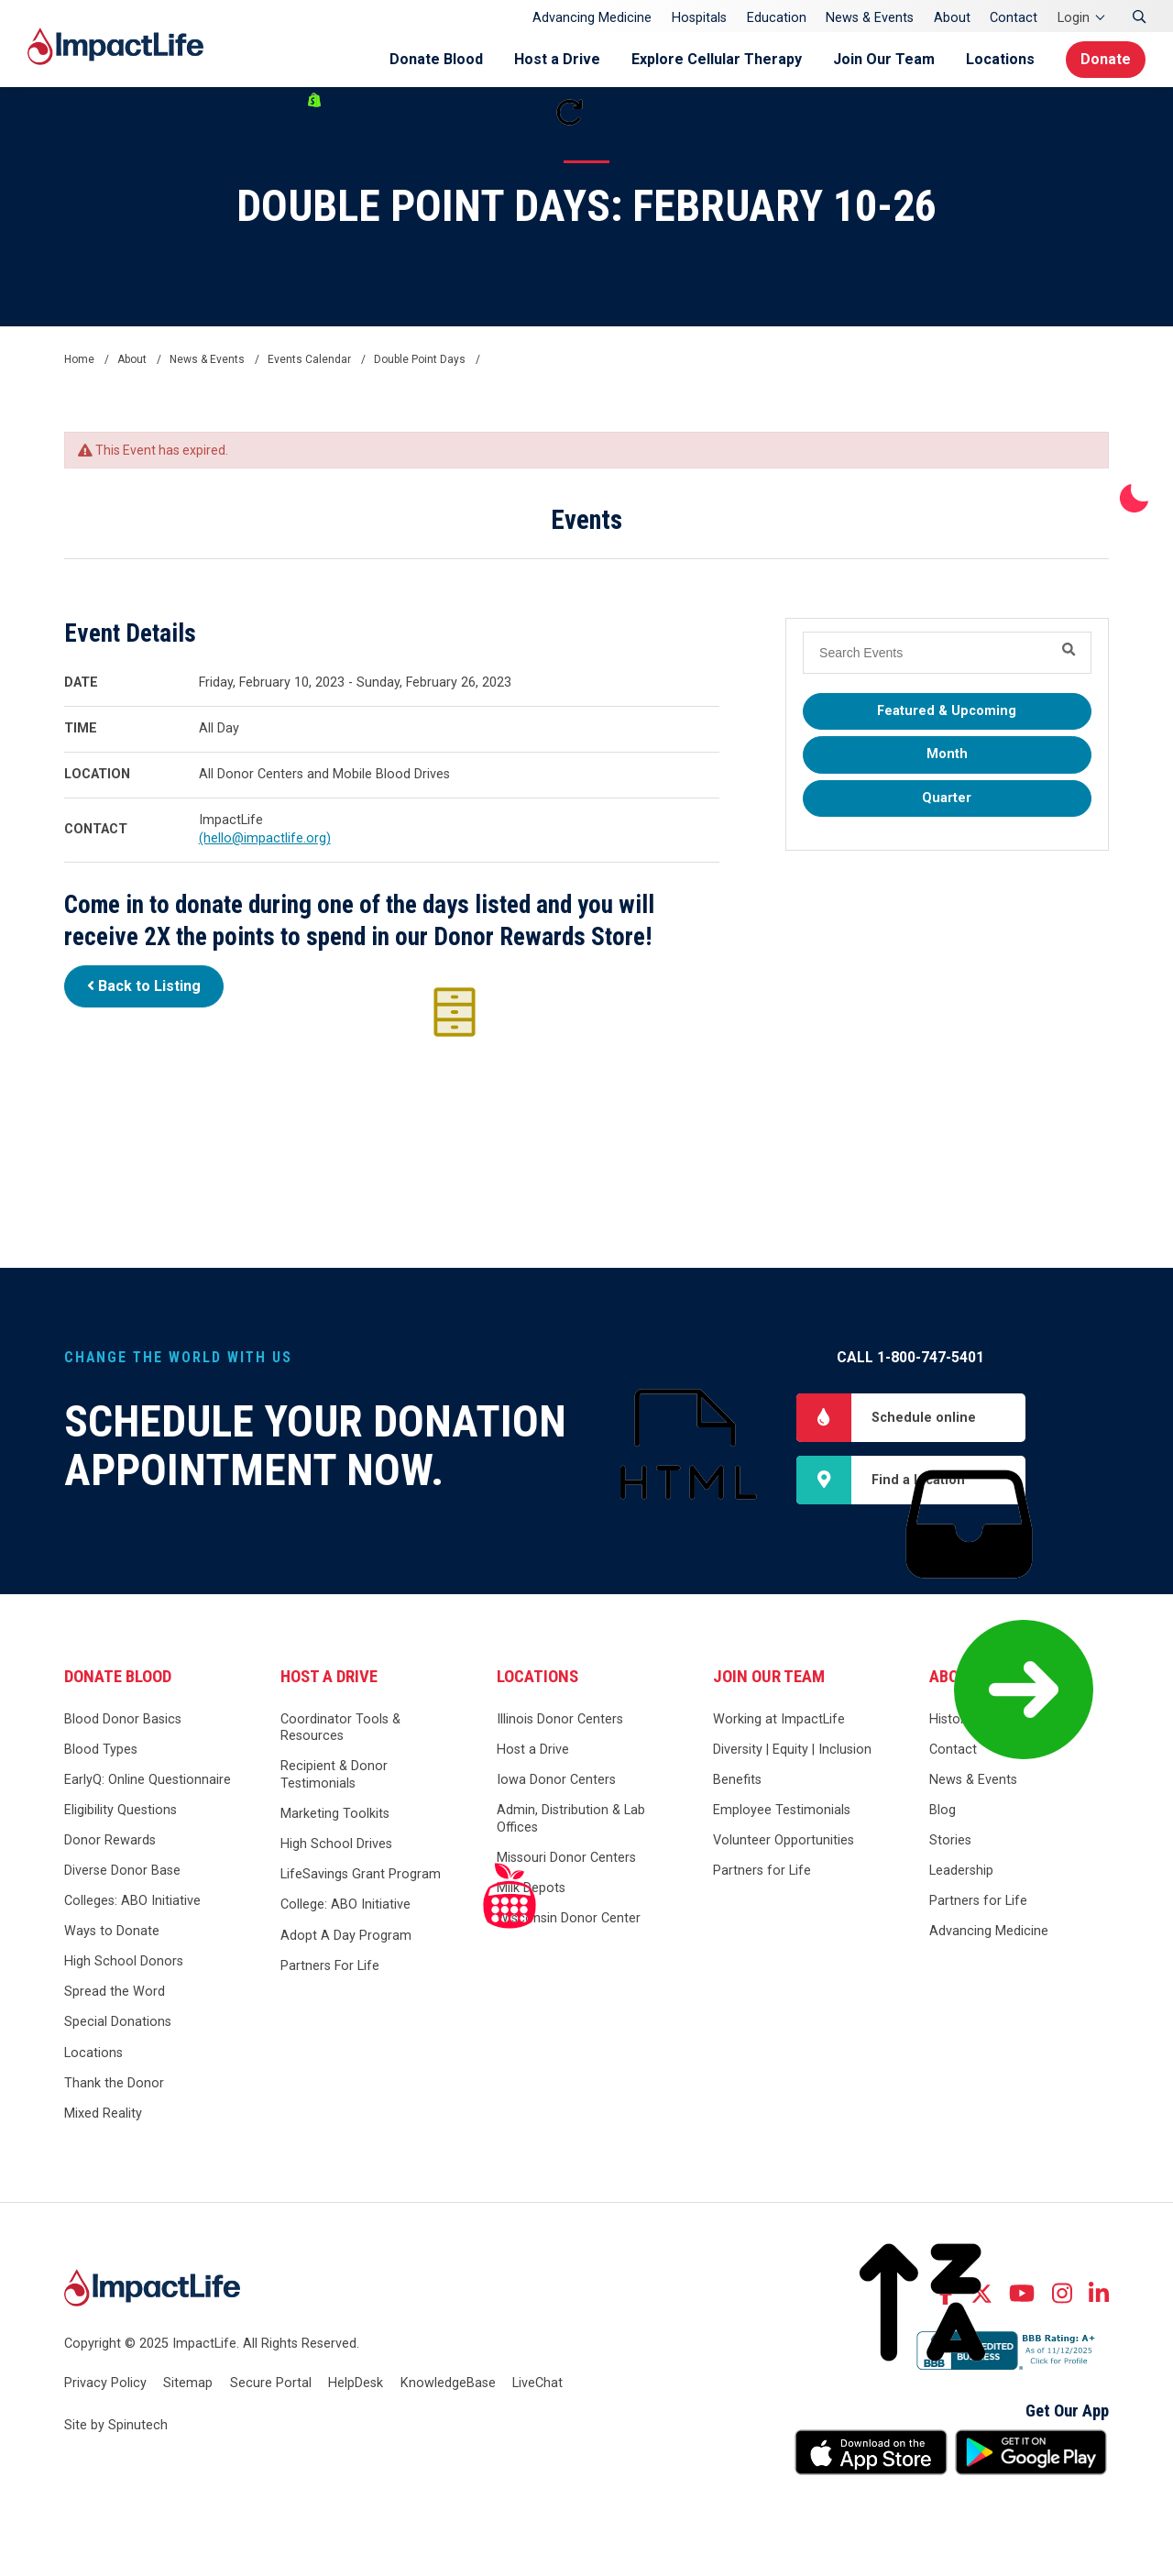 The width and height of the screenshot is (1173, 2576). What do you see at coordinates (1024, 1690) in the screenshot?
I see `proceed to the next step` at bounding box center [1024, 1690].